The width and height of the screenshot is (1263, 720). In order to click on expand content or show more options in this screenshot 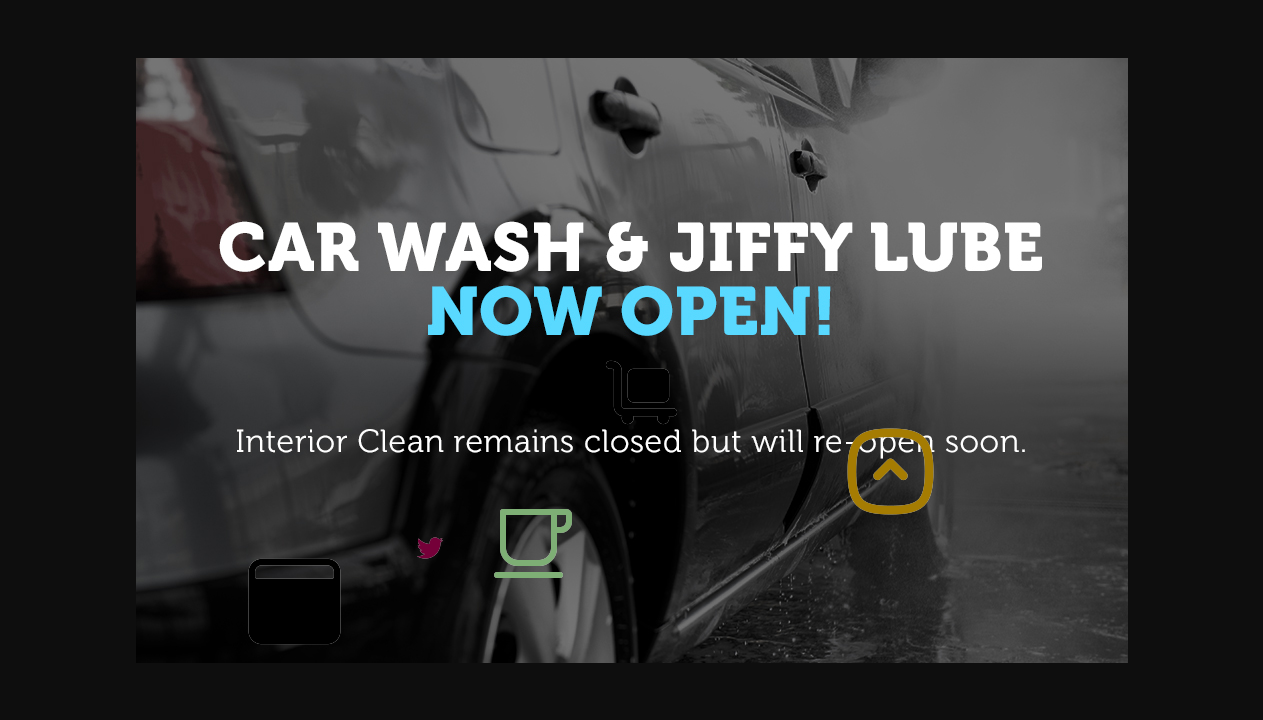, I will do `click(890, 471)`.